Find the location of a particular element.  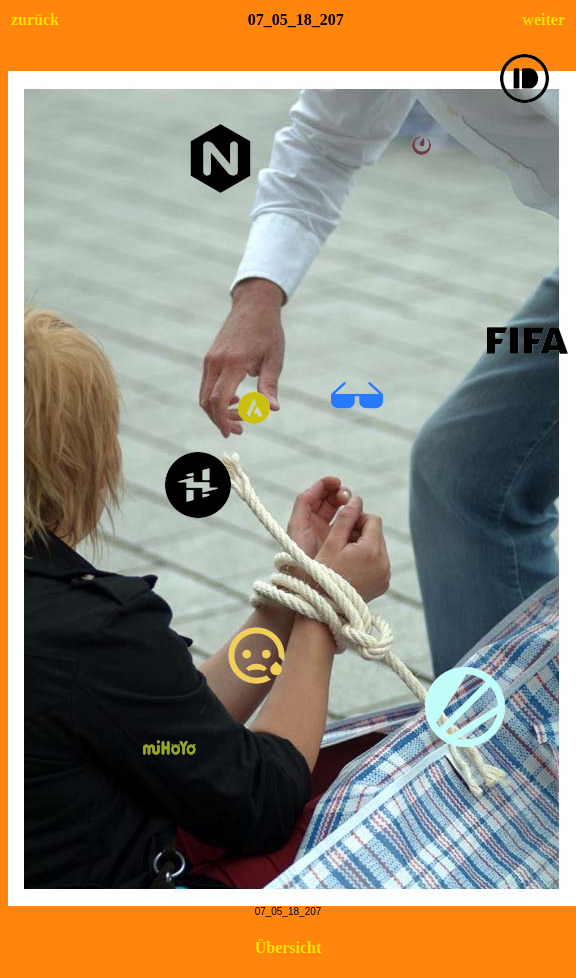

astra company logo is located at coordinates (254, 408).